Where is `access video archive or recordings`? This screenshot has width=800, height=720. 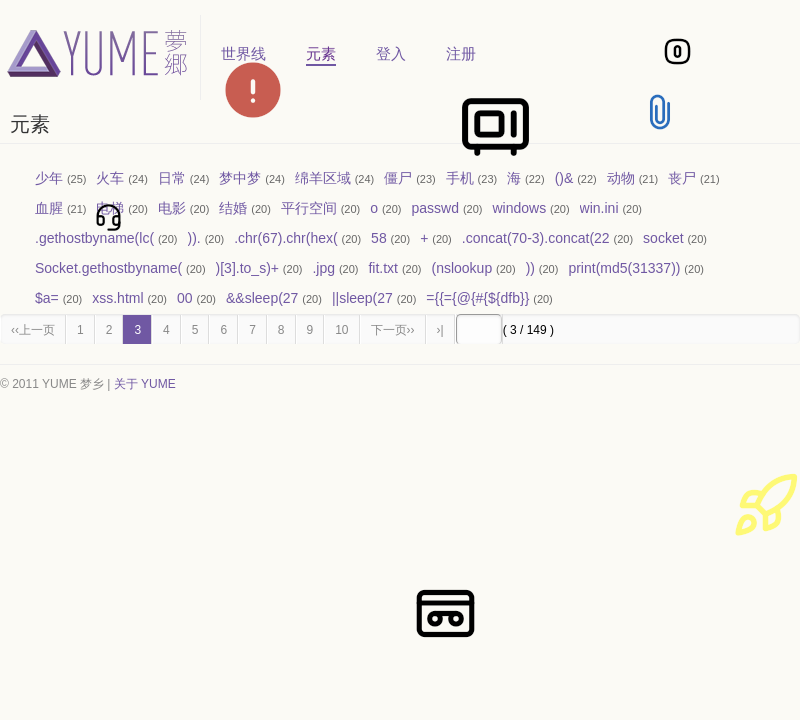
access video archive or recordings is located at coordinates (445, 613).